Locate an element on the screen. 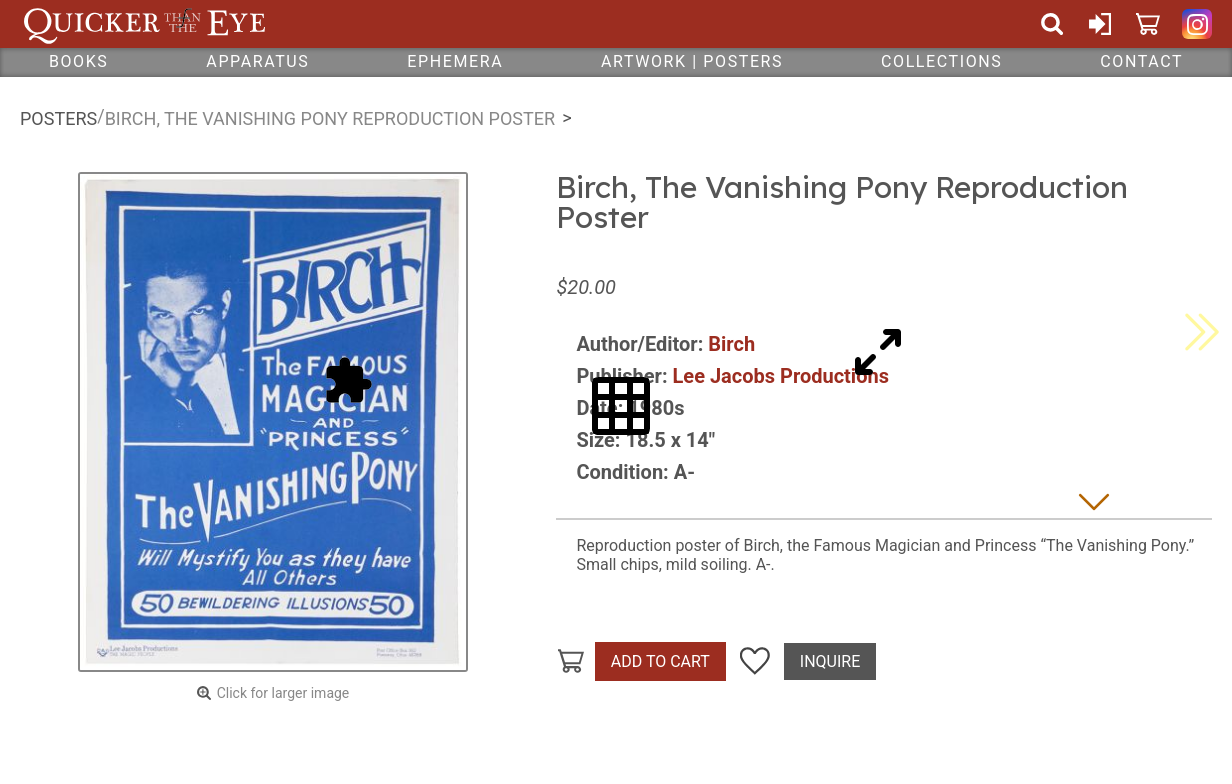 This screenshot has height=784, width=1232. expand a dropdown menu or section is located at coordinates (1094, 502).